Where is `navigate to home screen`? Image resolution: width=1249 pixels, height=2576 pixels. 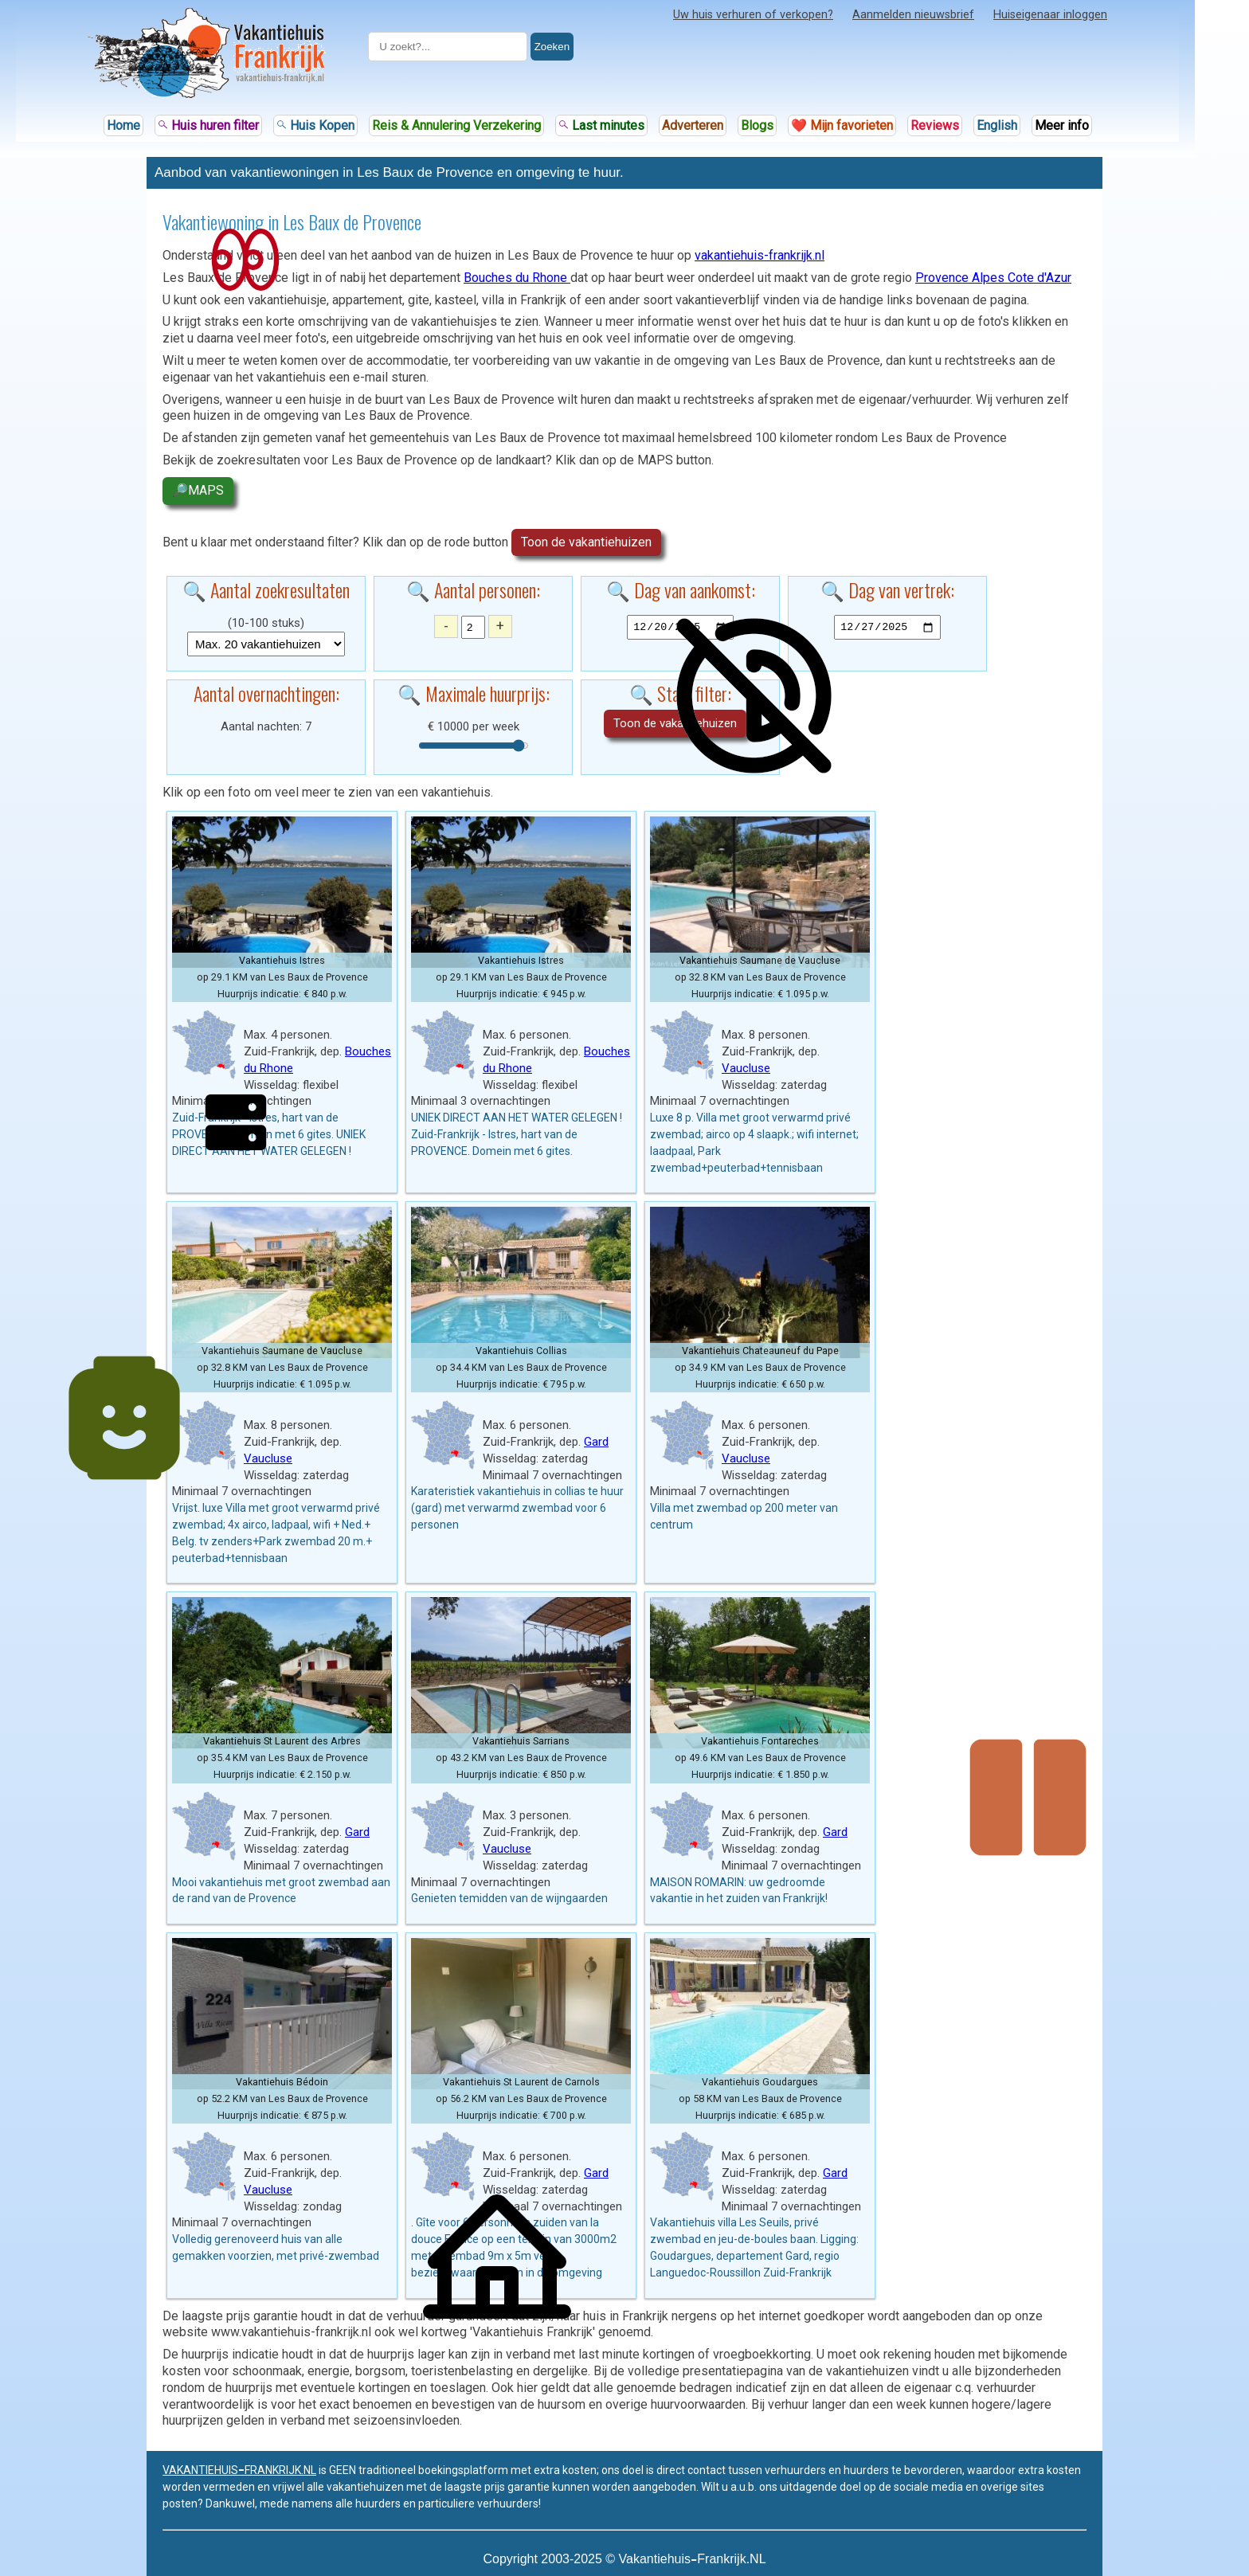 navigate to home screen is located at coordinates (497, 2259).